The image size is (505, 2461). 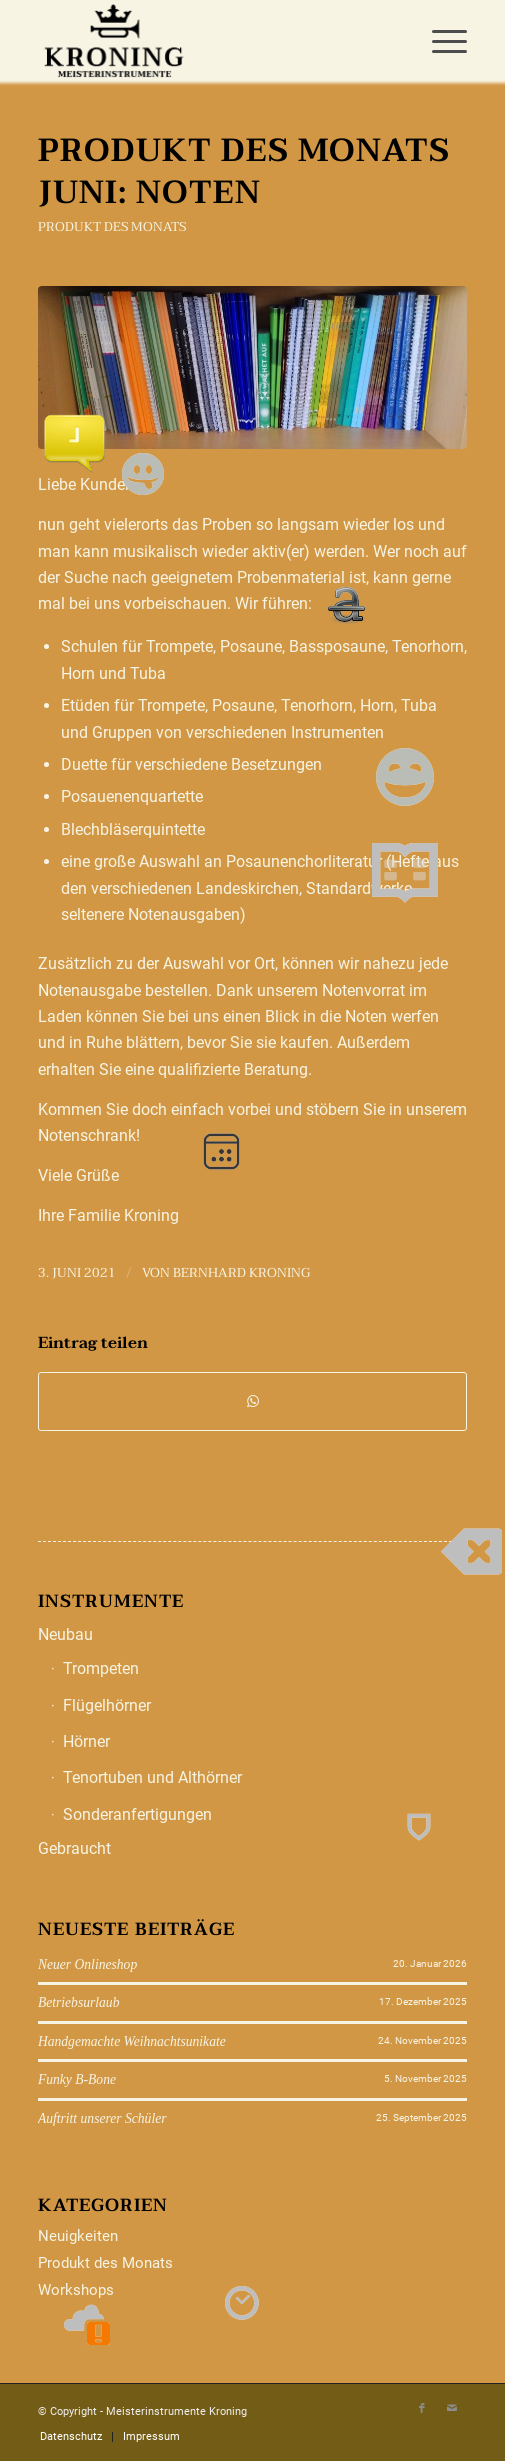 I want to click on apply strikethrough formatting to selected text, so click(x=348, y=605).